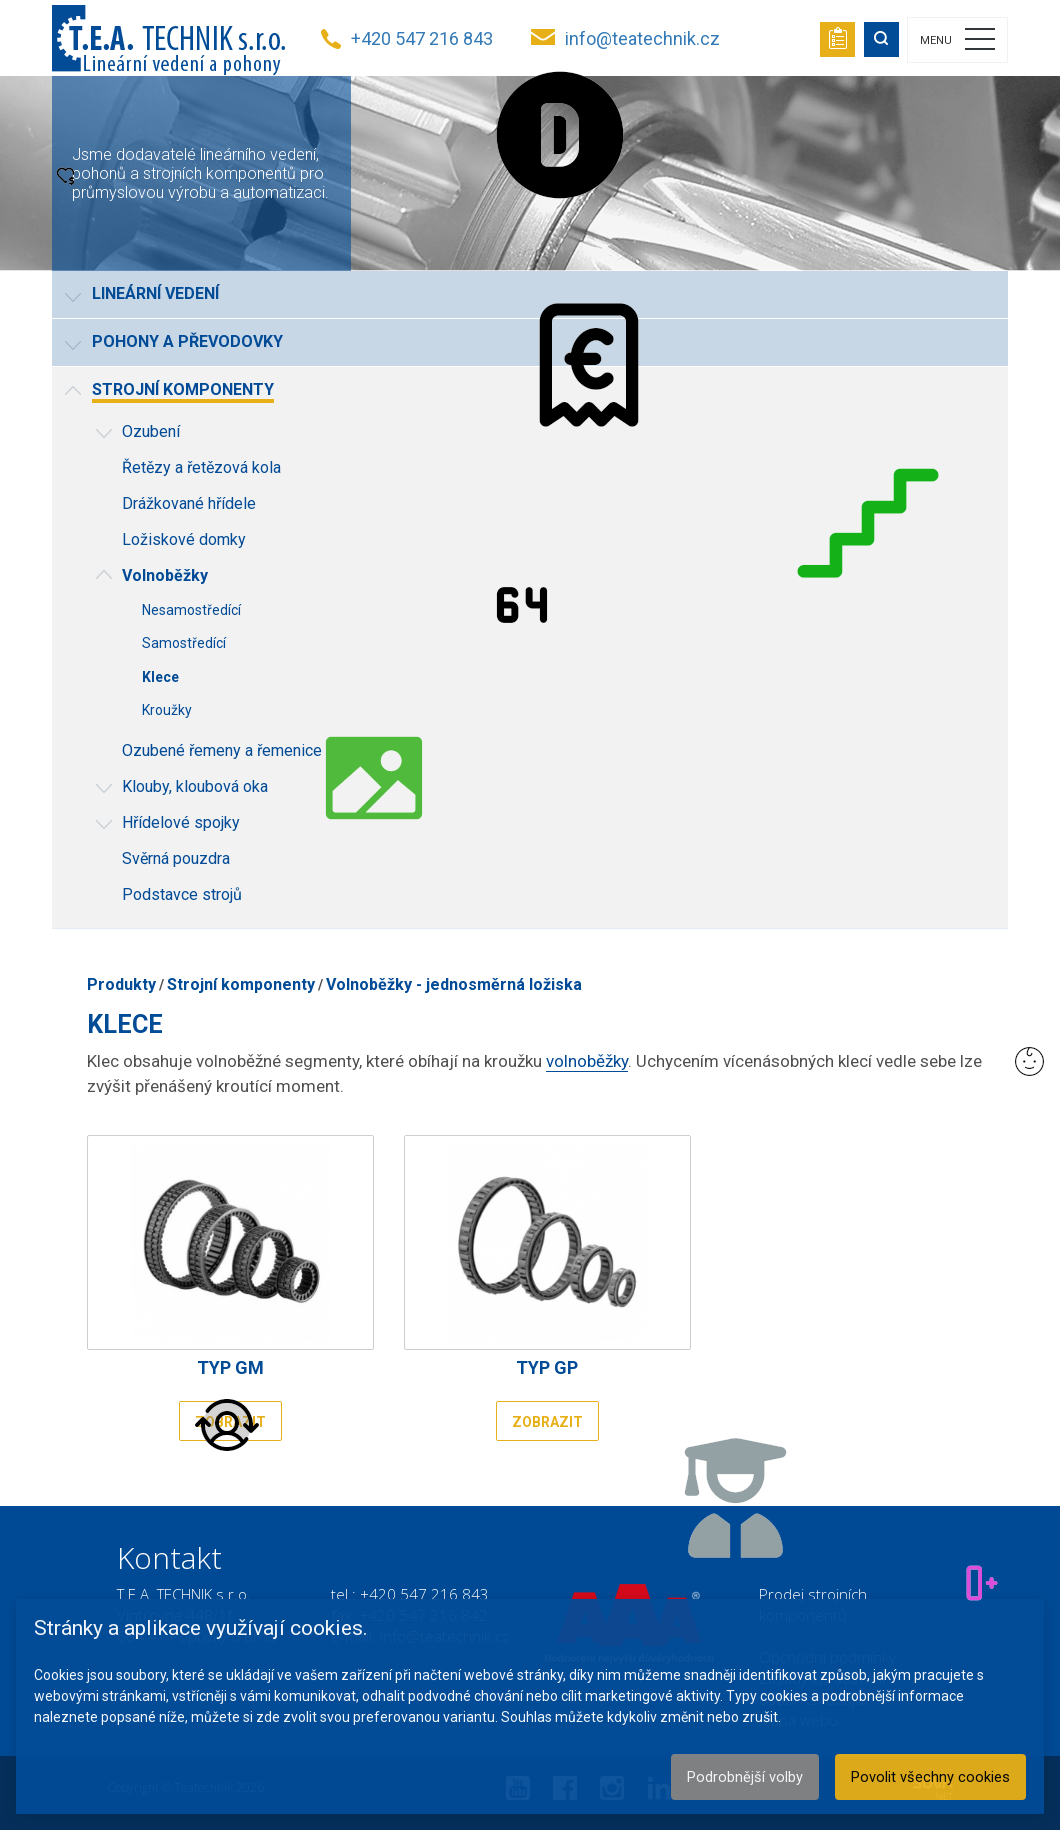 Image resolution: width=1060 pixels, height=1830 pixels. Describe the element at coordinates (1029, 1061) in the screenshot. I see `access parenting or baby-related features` at that location.